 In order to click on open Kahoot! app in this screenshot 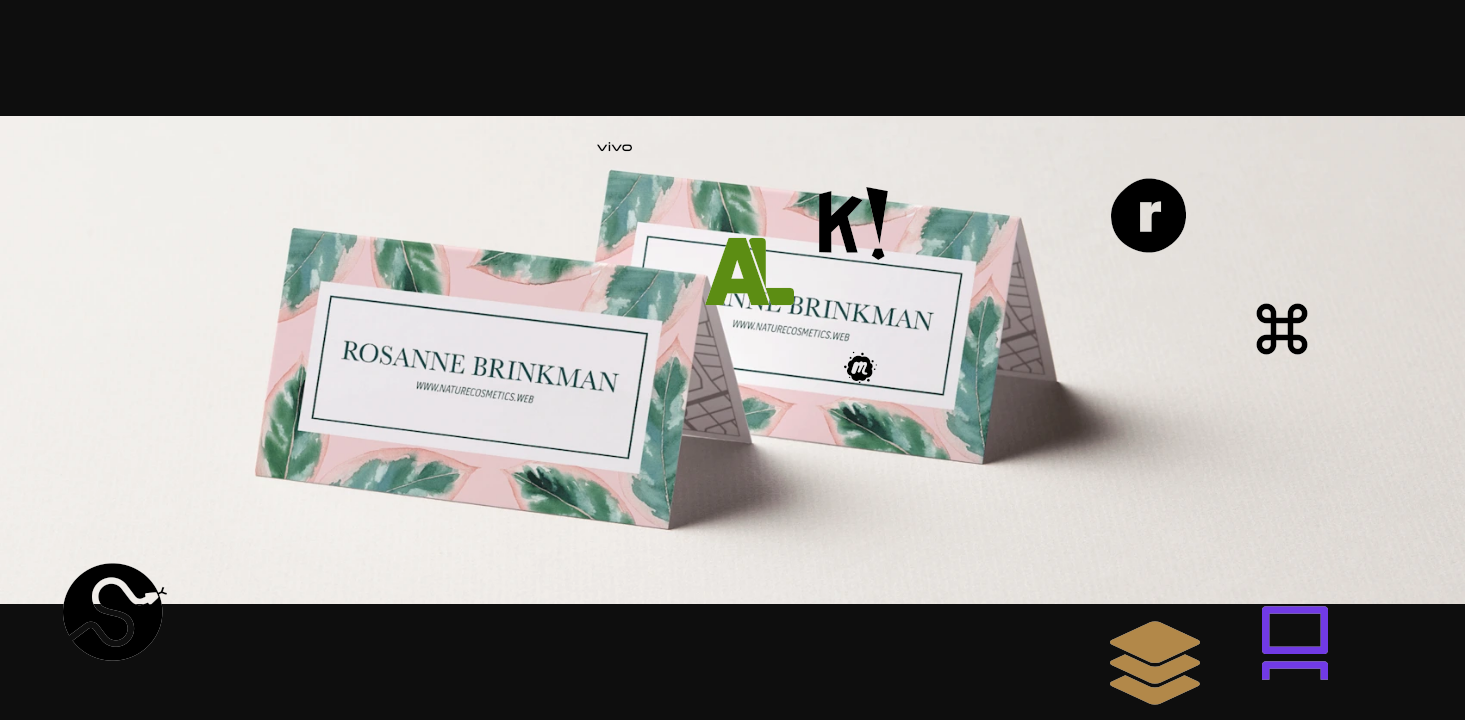, I will do `click(853, 223)`.